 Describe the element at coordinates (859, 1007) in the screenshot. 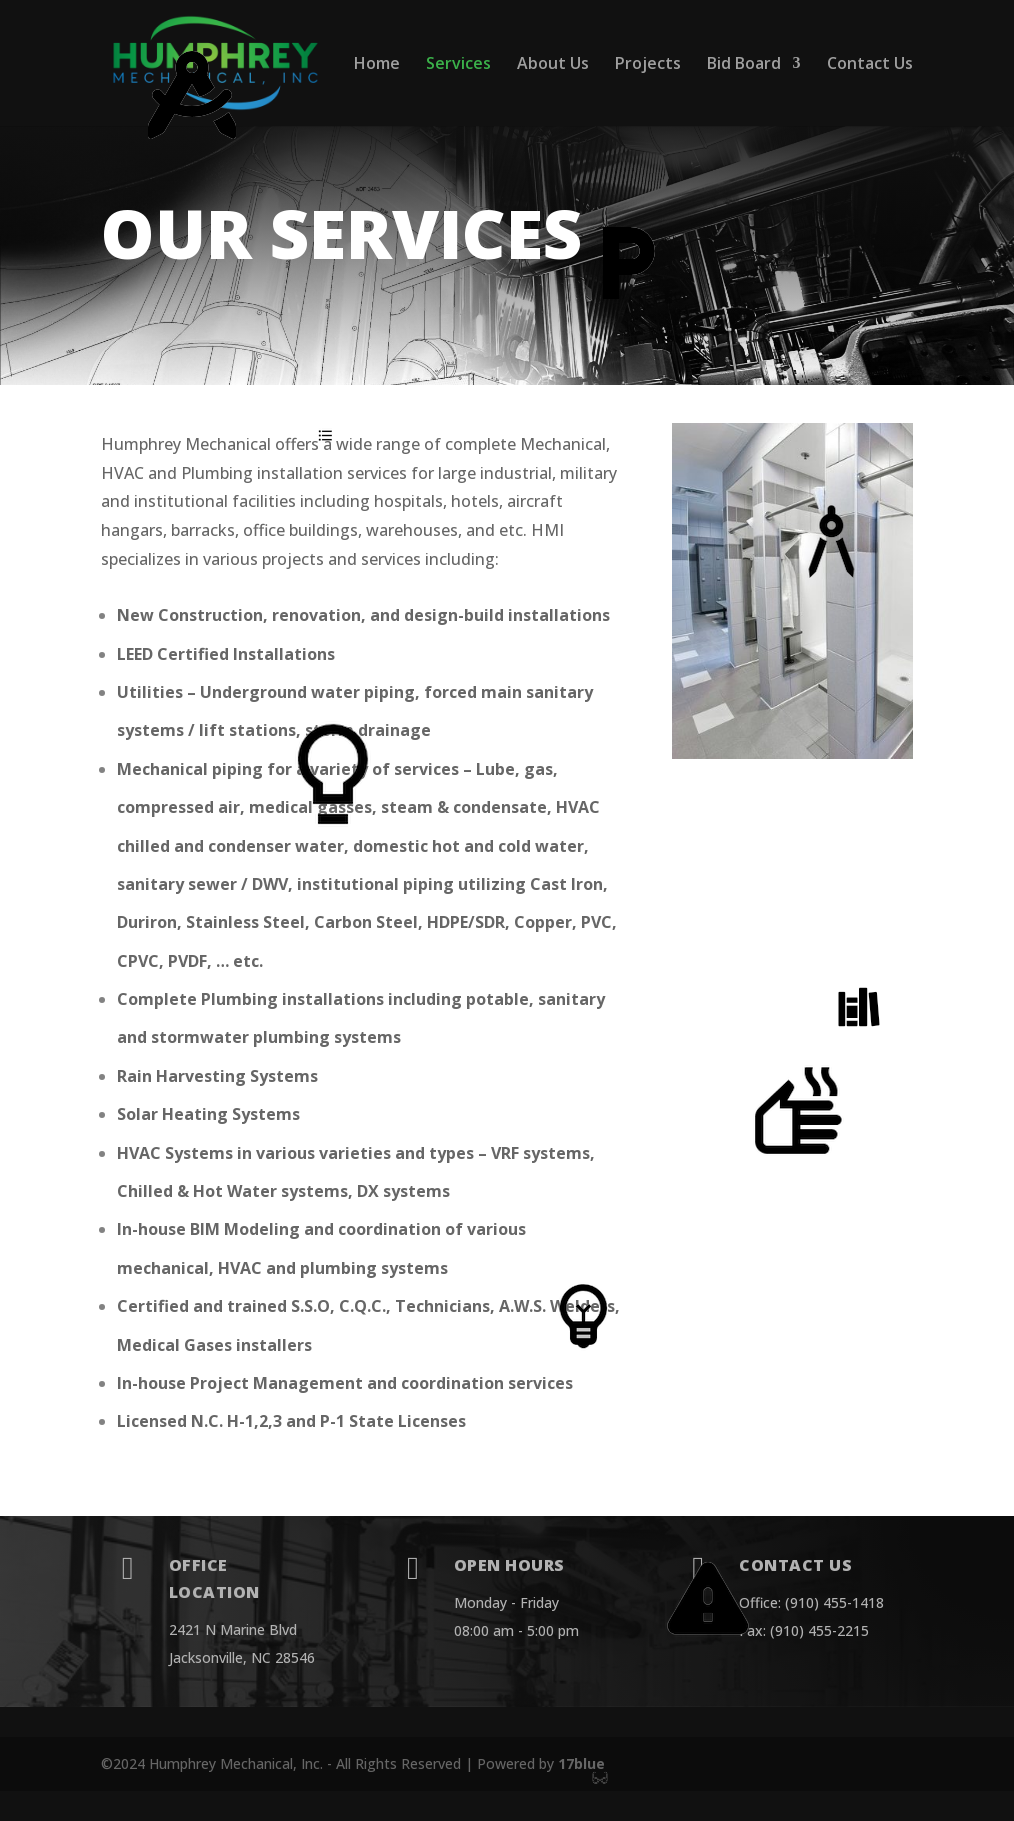

I see `access your saved books or media library` at that location.